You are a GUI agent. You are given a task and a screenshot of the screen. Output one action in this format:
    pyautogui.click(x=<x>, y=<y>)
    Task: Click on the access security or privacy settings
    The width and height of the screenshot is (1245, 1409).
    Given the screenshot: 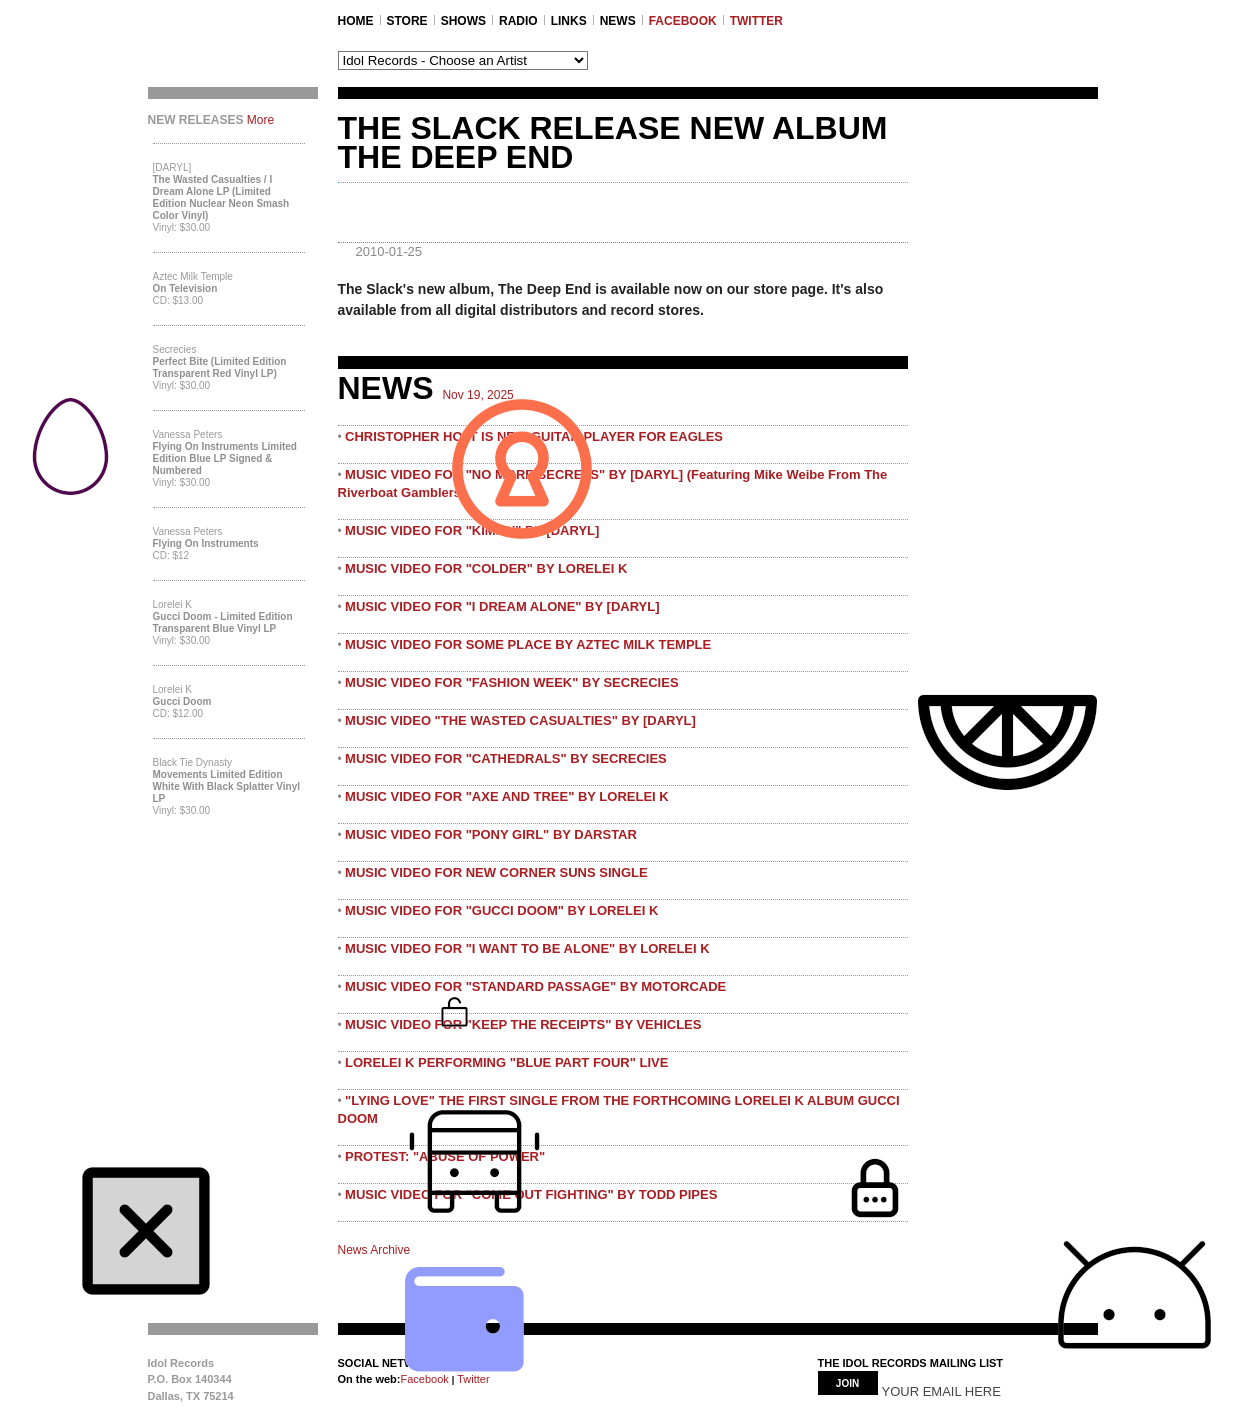 What is the action you would take?
    pyautogui.click(x=522, y=469)
    